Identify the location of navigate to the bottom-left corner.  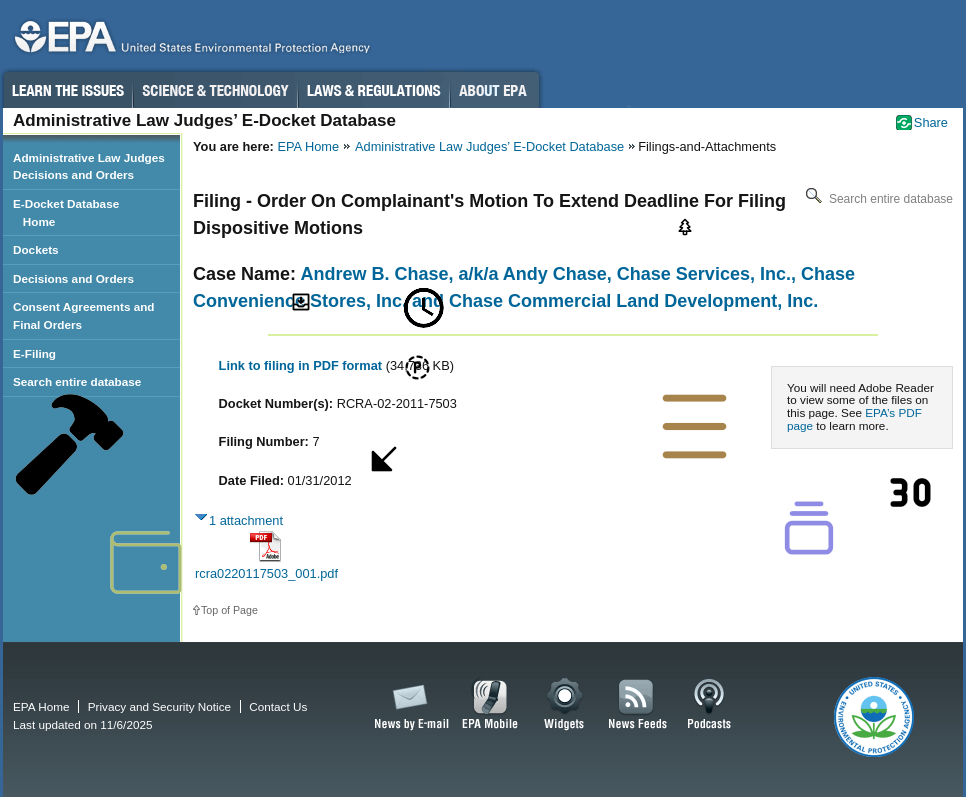
(384, 459).